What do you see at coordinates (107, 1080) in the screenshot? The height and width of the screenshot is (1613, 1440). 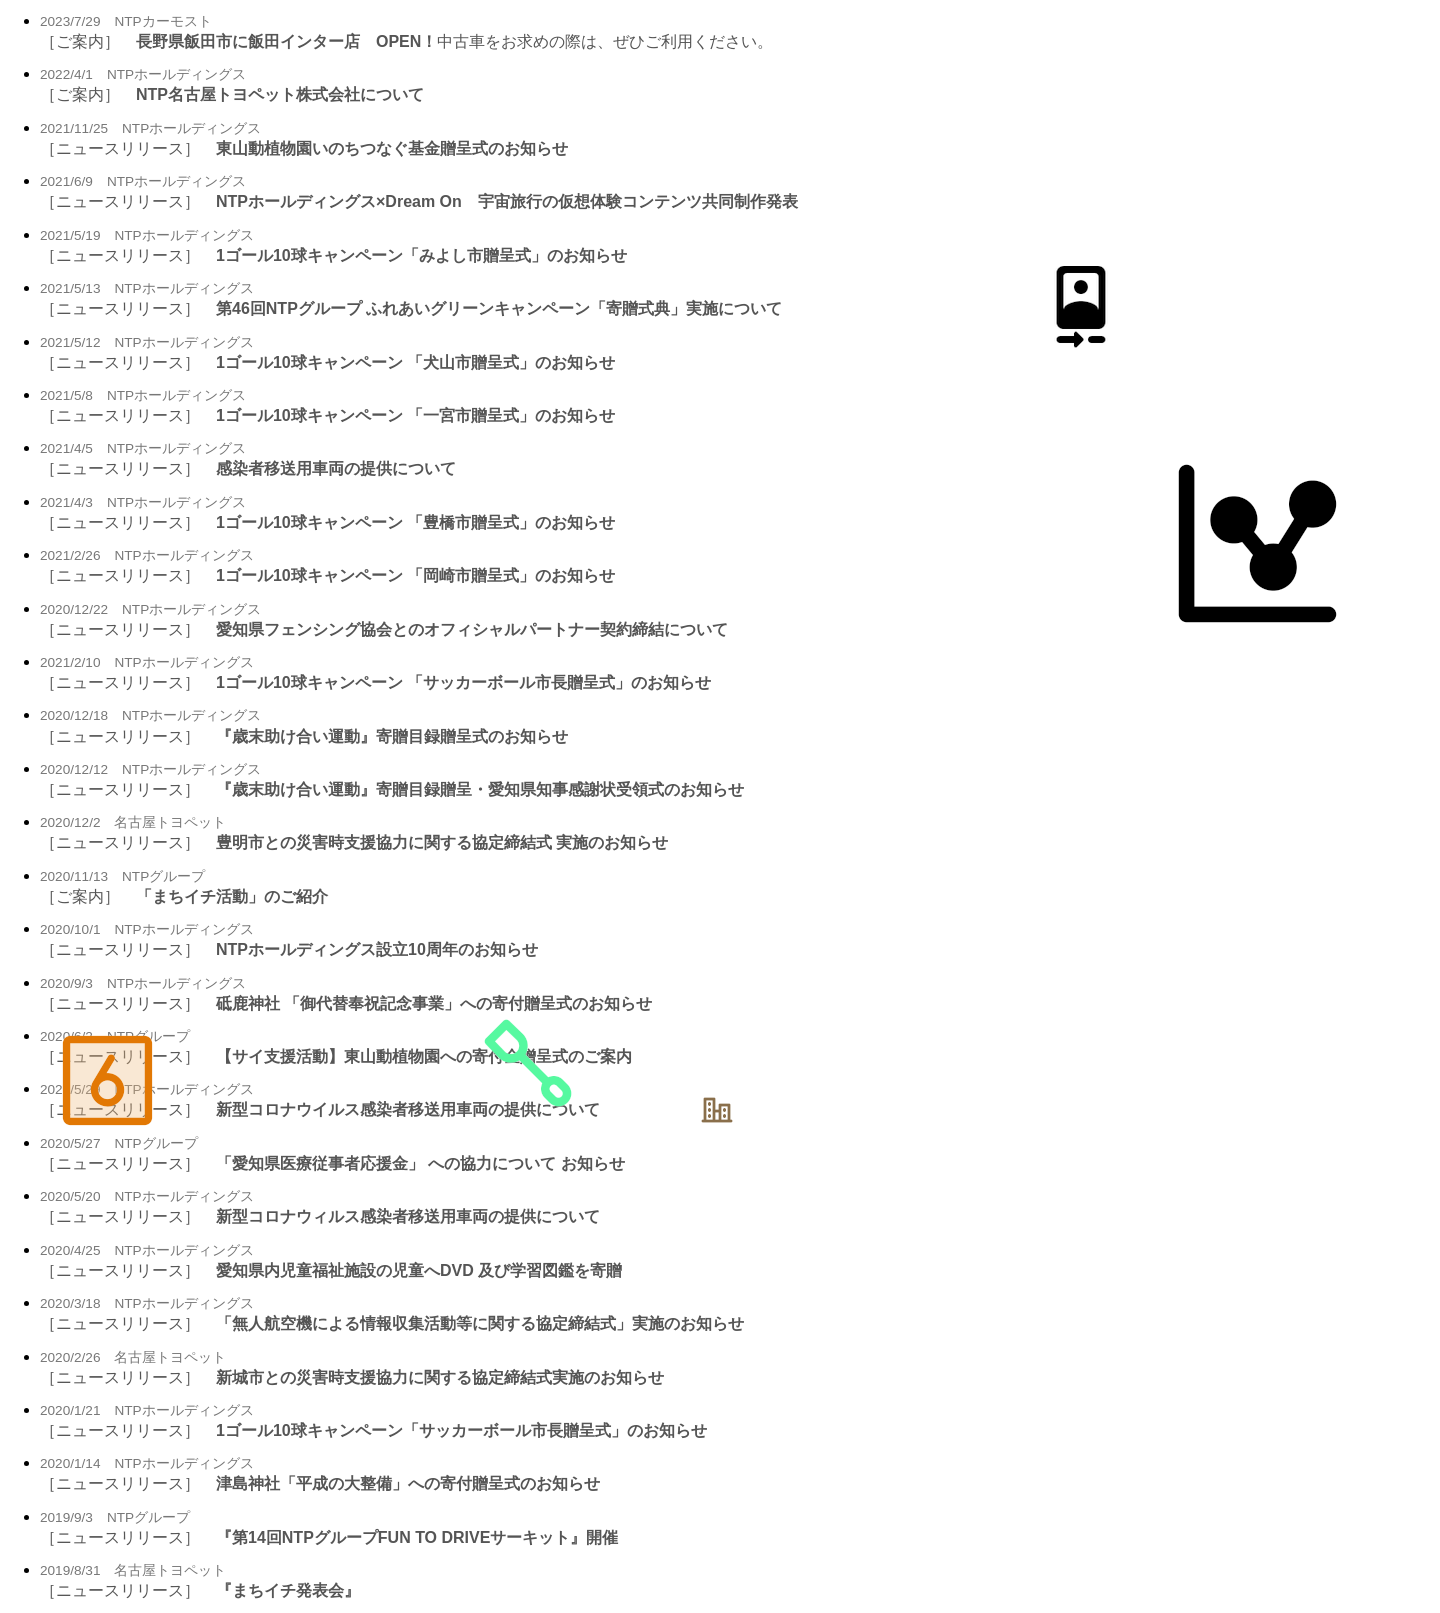 I see `select the number six` at bounding box center [107, 1080].